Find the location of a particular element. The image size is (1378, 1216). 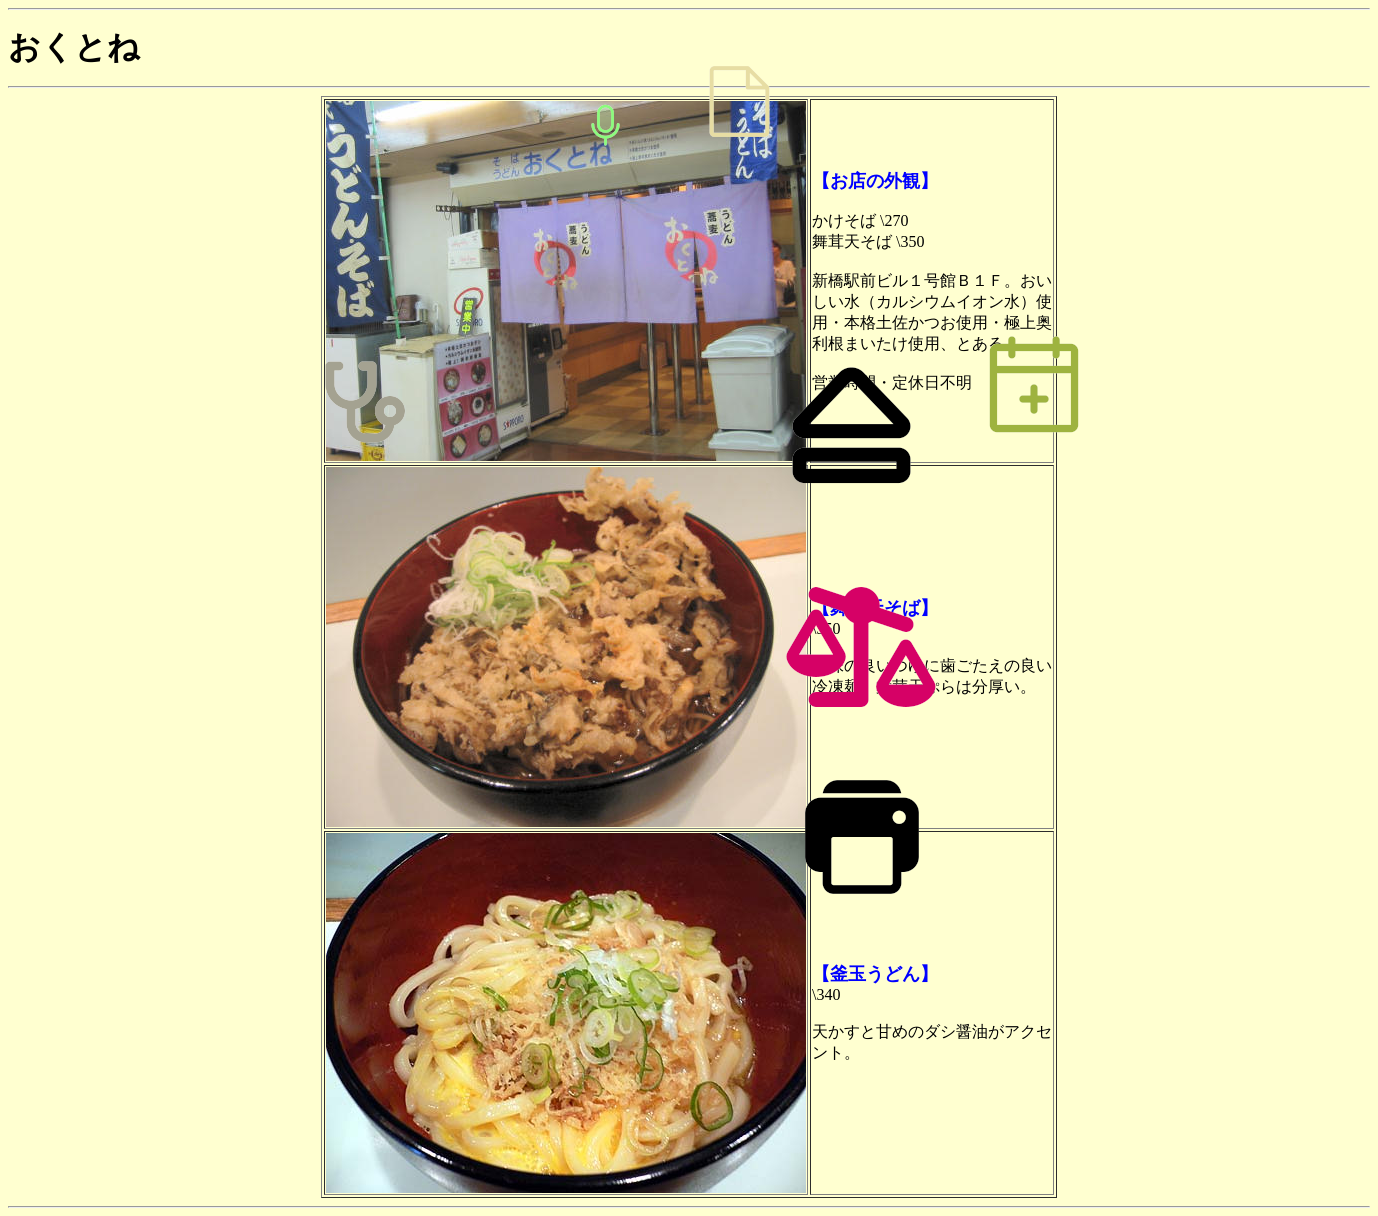

add a new calendar event is located at coordinates (1034, 388).